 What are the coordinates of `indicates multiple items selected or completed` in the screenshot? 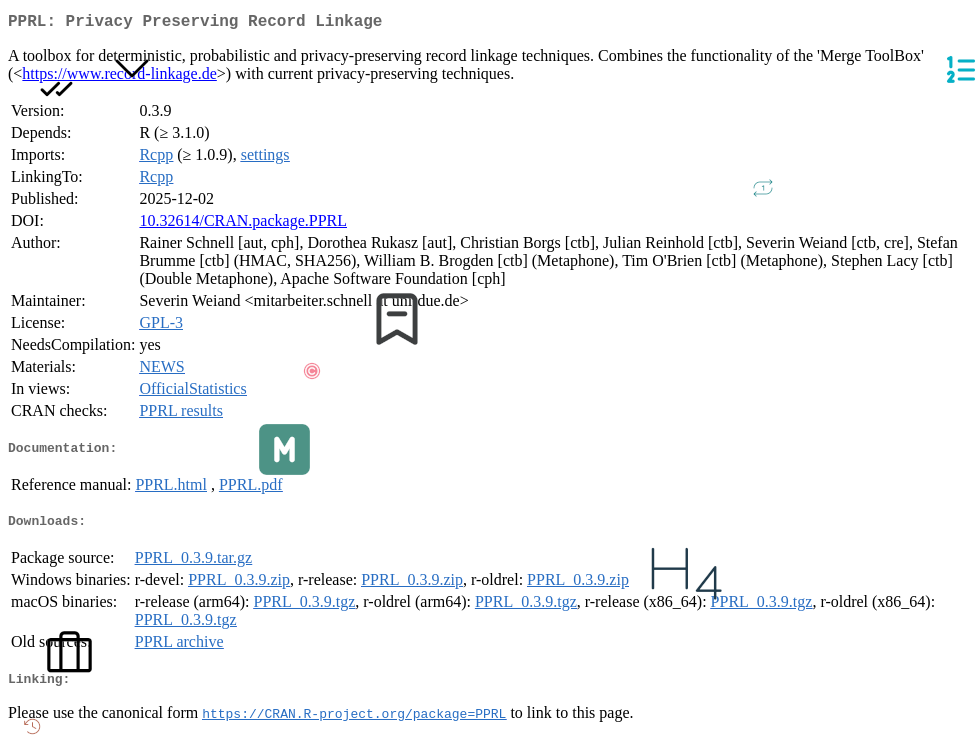 It's located at (56, 89).